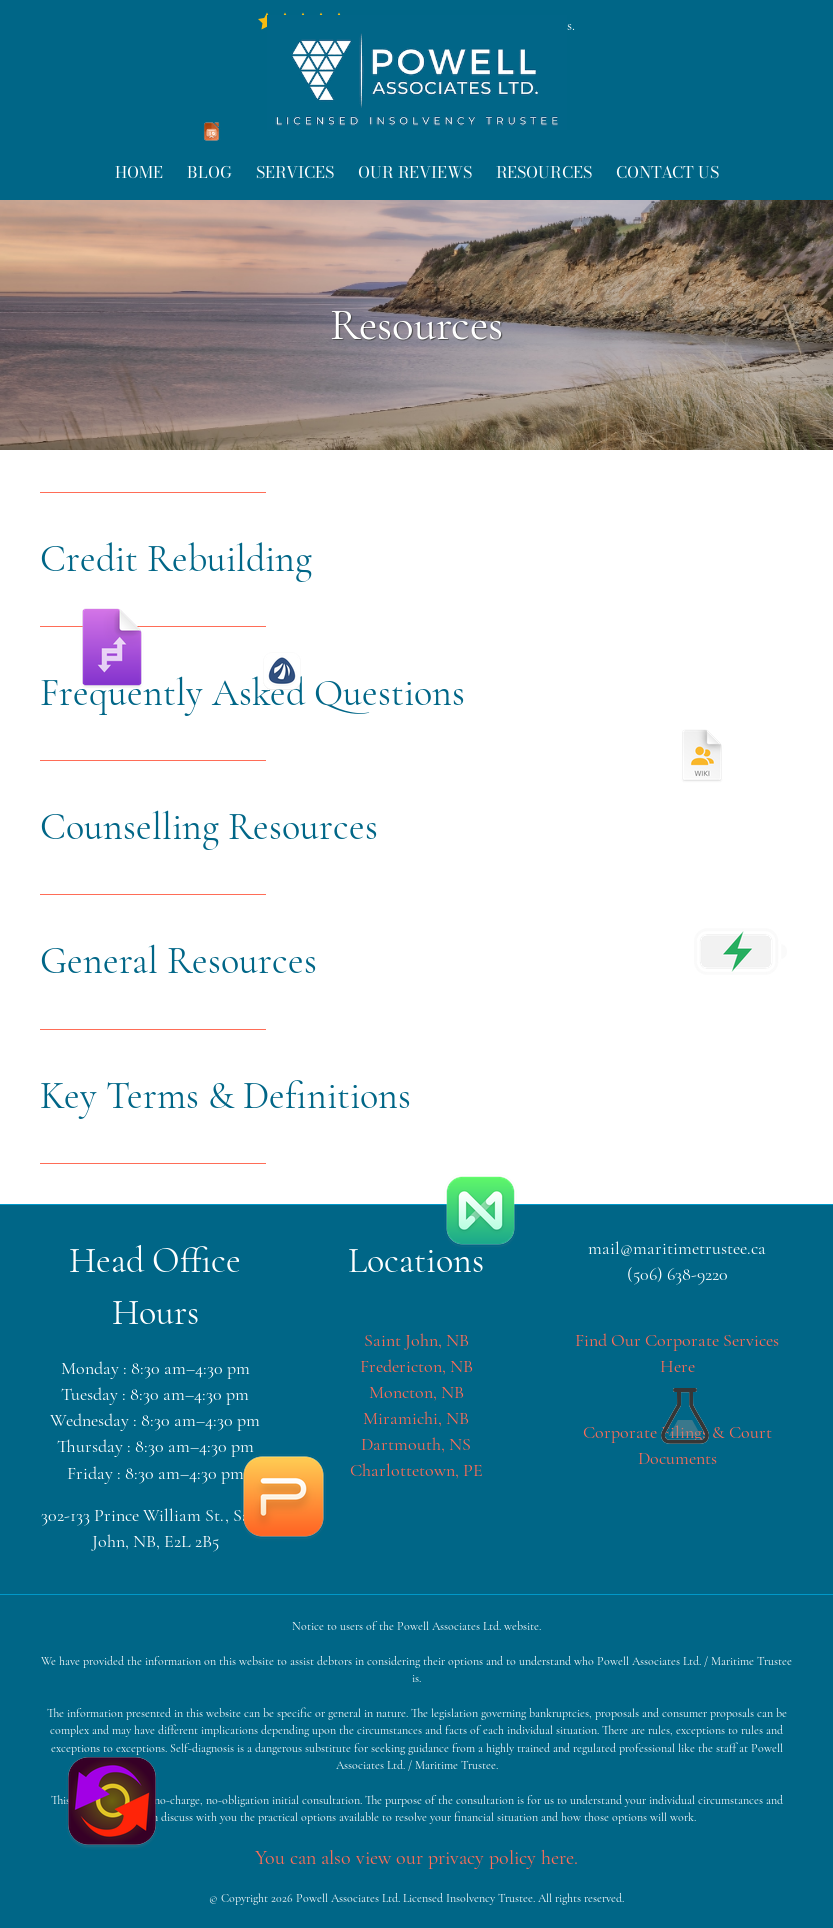  I want to click on open wps presentation app, so click(283, 1496).